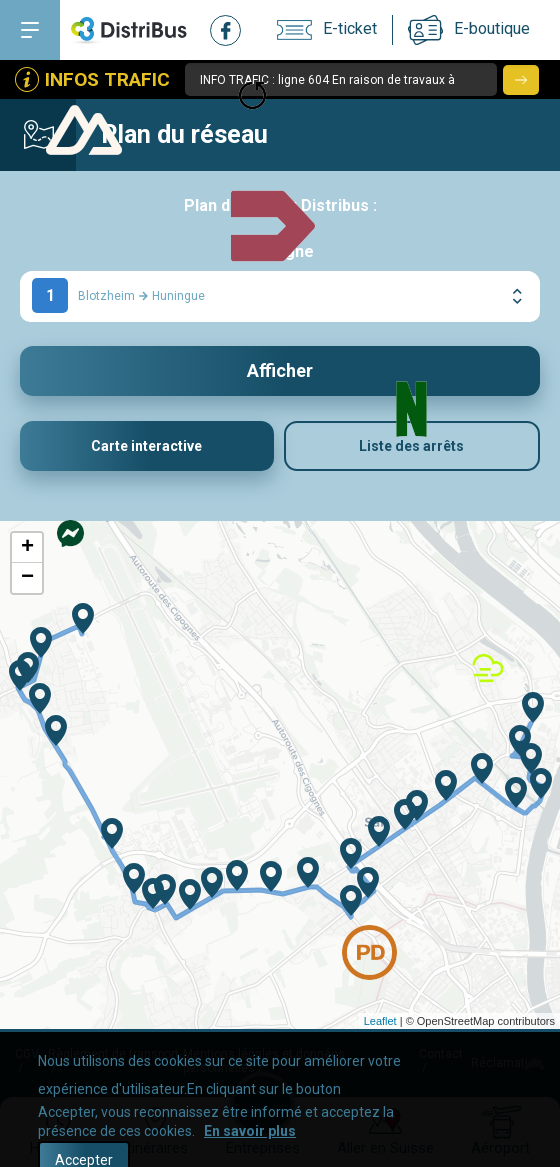 This screenshot has width=560, height=1167. Describe the element at coordinates (273, 226) in the screenshot. I see `open the V2EX community forum` at that location.